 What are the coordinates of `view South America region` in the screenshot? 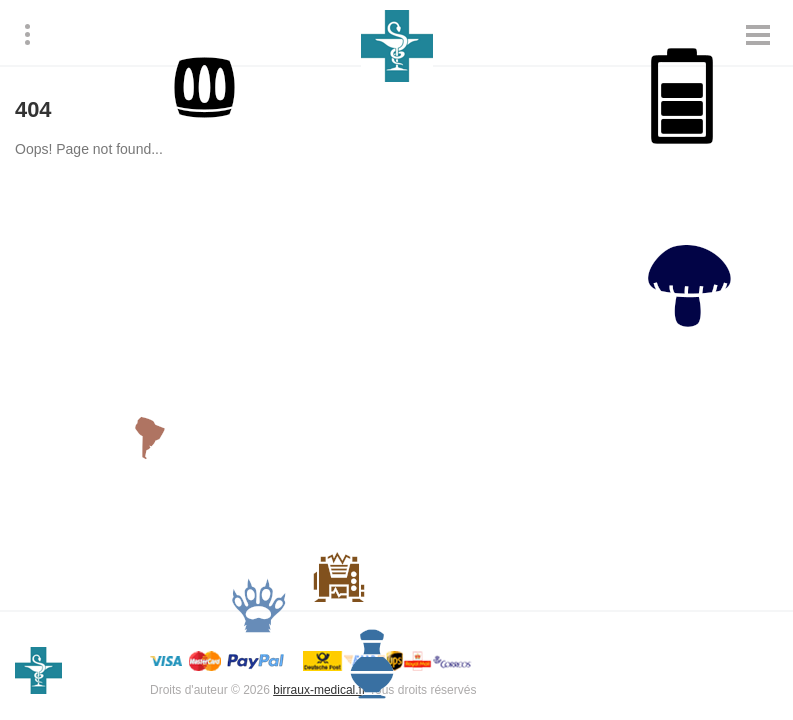 It's located at (150, 438).